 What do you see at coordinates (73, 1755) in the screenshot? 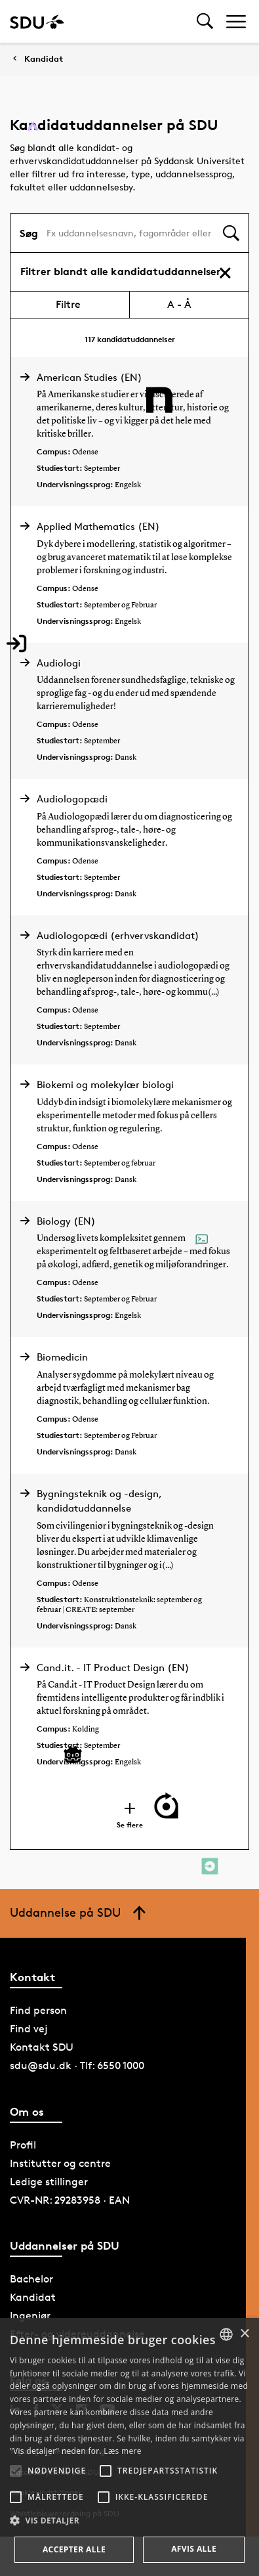
I see `open godot engine application` at bounding box center [73, 1755].